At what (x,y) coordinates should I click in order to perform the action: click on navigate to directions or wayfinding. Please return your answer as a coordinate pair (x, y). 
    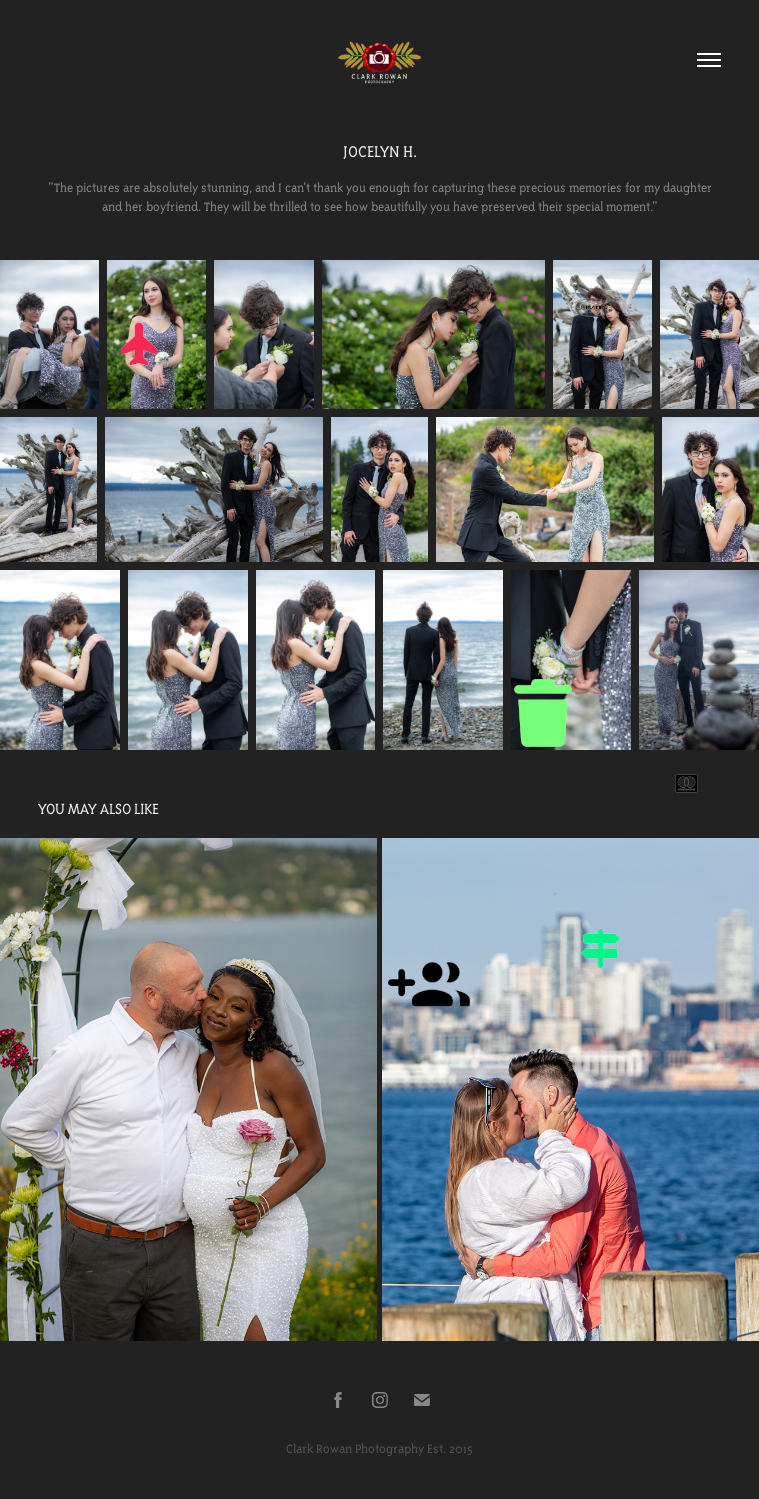
    Looking at the image, I should click on (600, 948).